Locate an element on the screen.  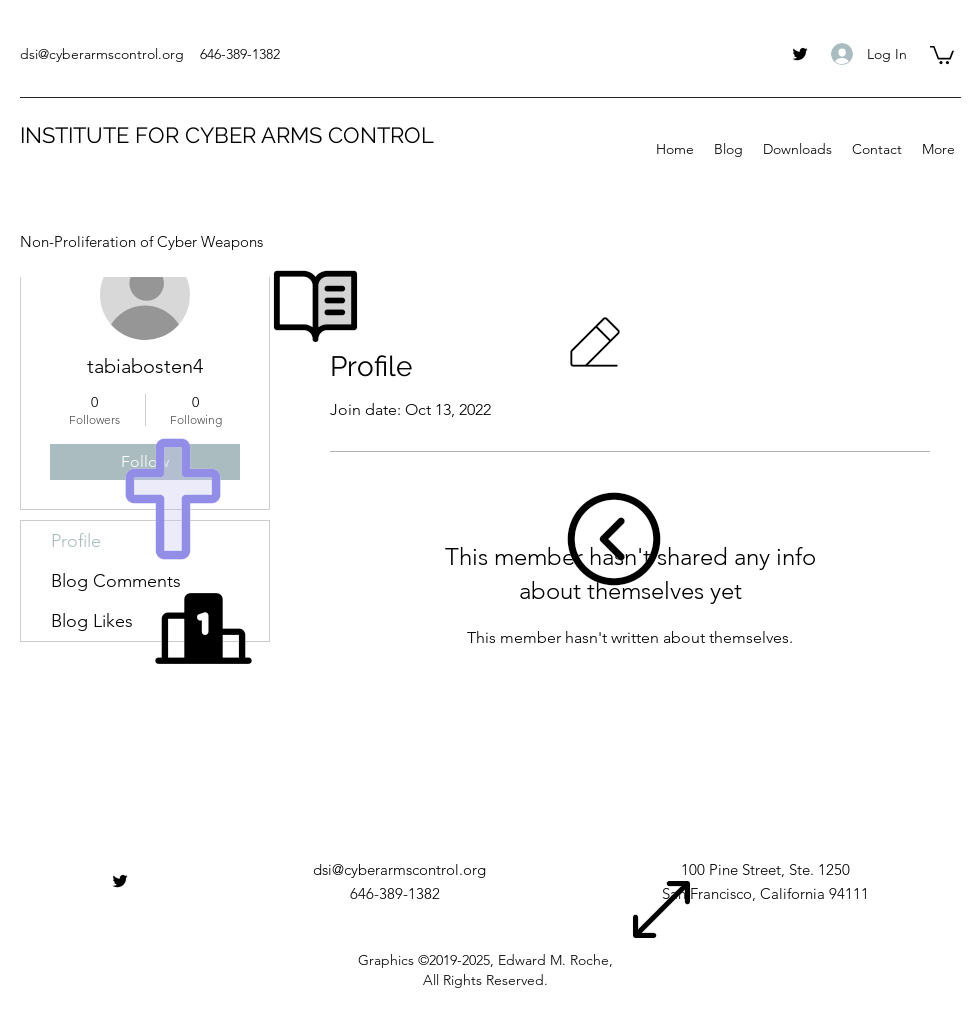
view leaderboard or rankings is located at coordinates (203, 628).